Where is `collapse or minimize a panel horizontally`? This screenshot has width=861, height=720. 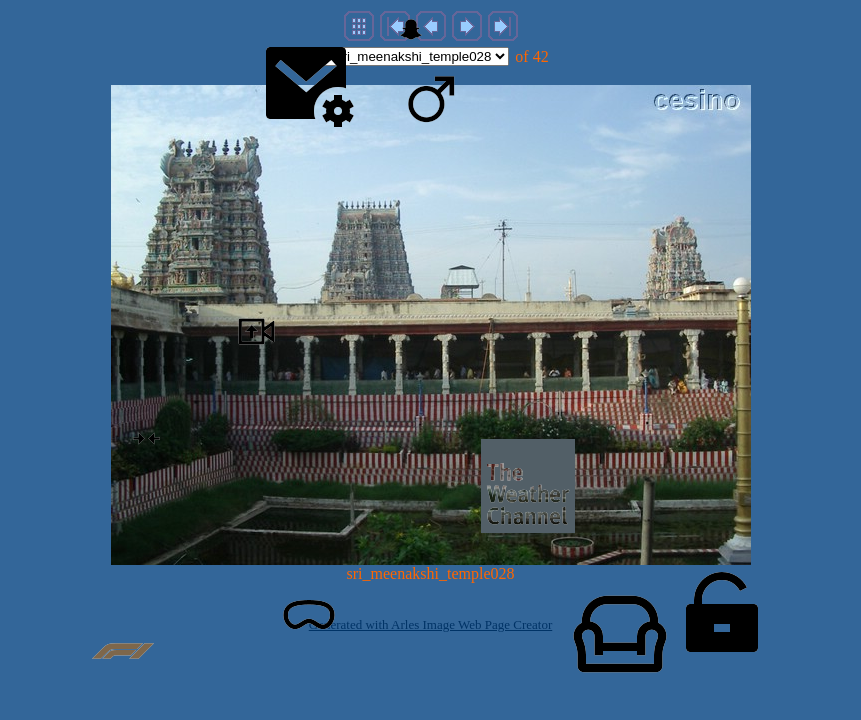 collapse or minimize a panel horizontally is located at coordinates (146, 438).